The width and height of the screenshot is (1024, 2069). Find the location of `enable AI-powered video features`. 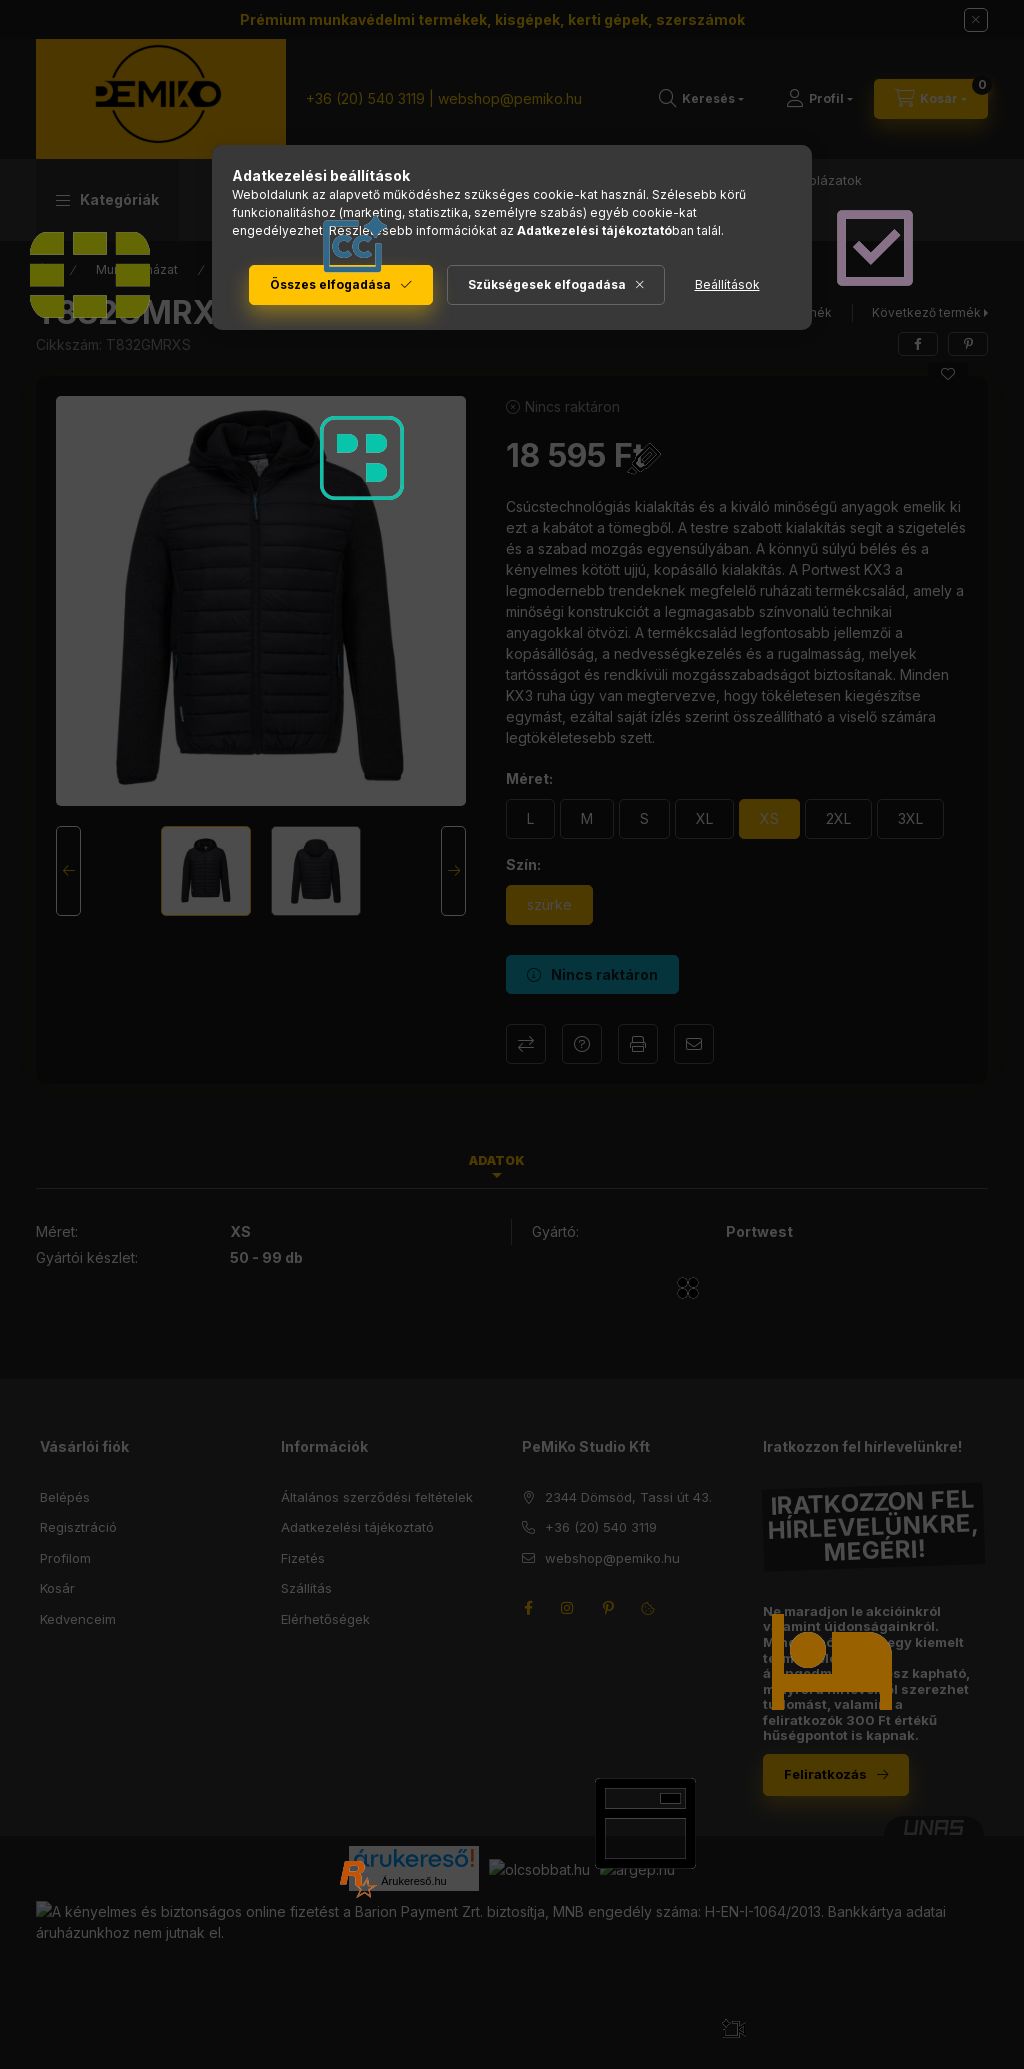

enable AI-powered video features is located at coordinates (734, 2029).